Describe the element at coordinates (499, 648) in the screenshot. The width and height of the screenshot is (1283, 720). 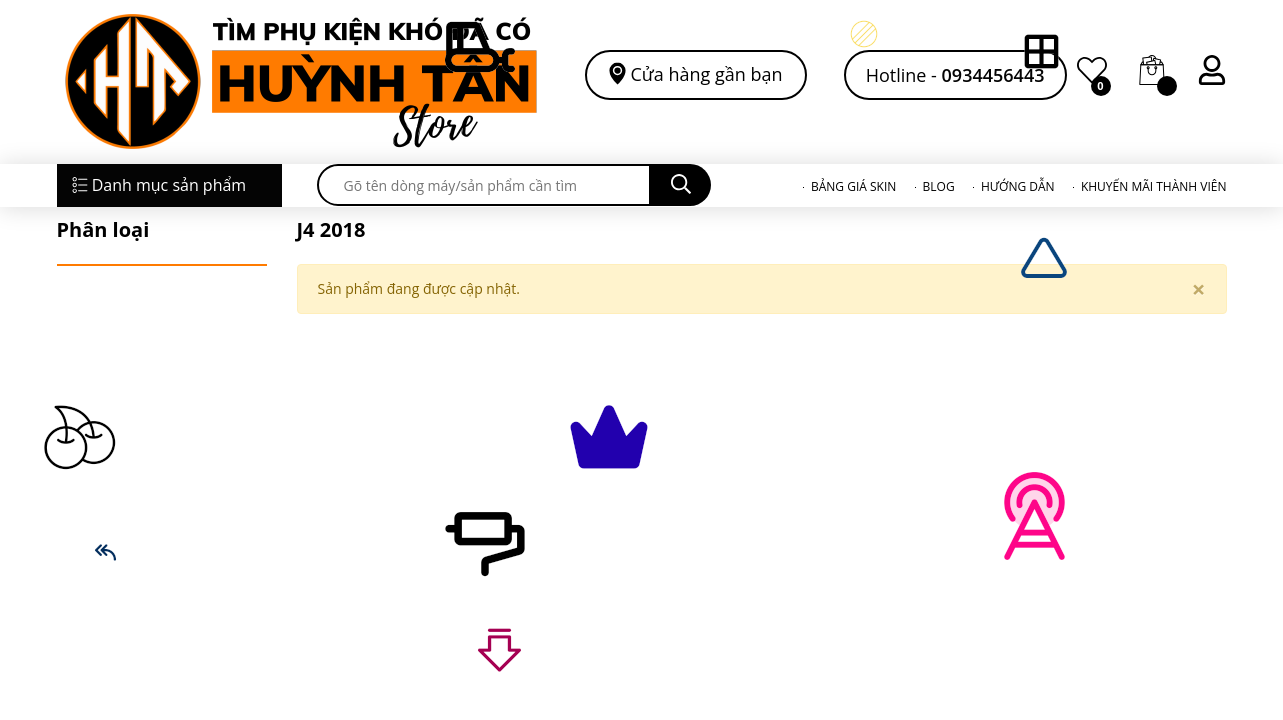
I see `download file or content` at that location.